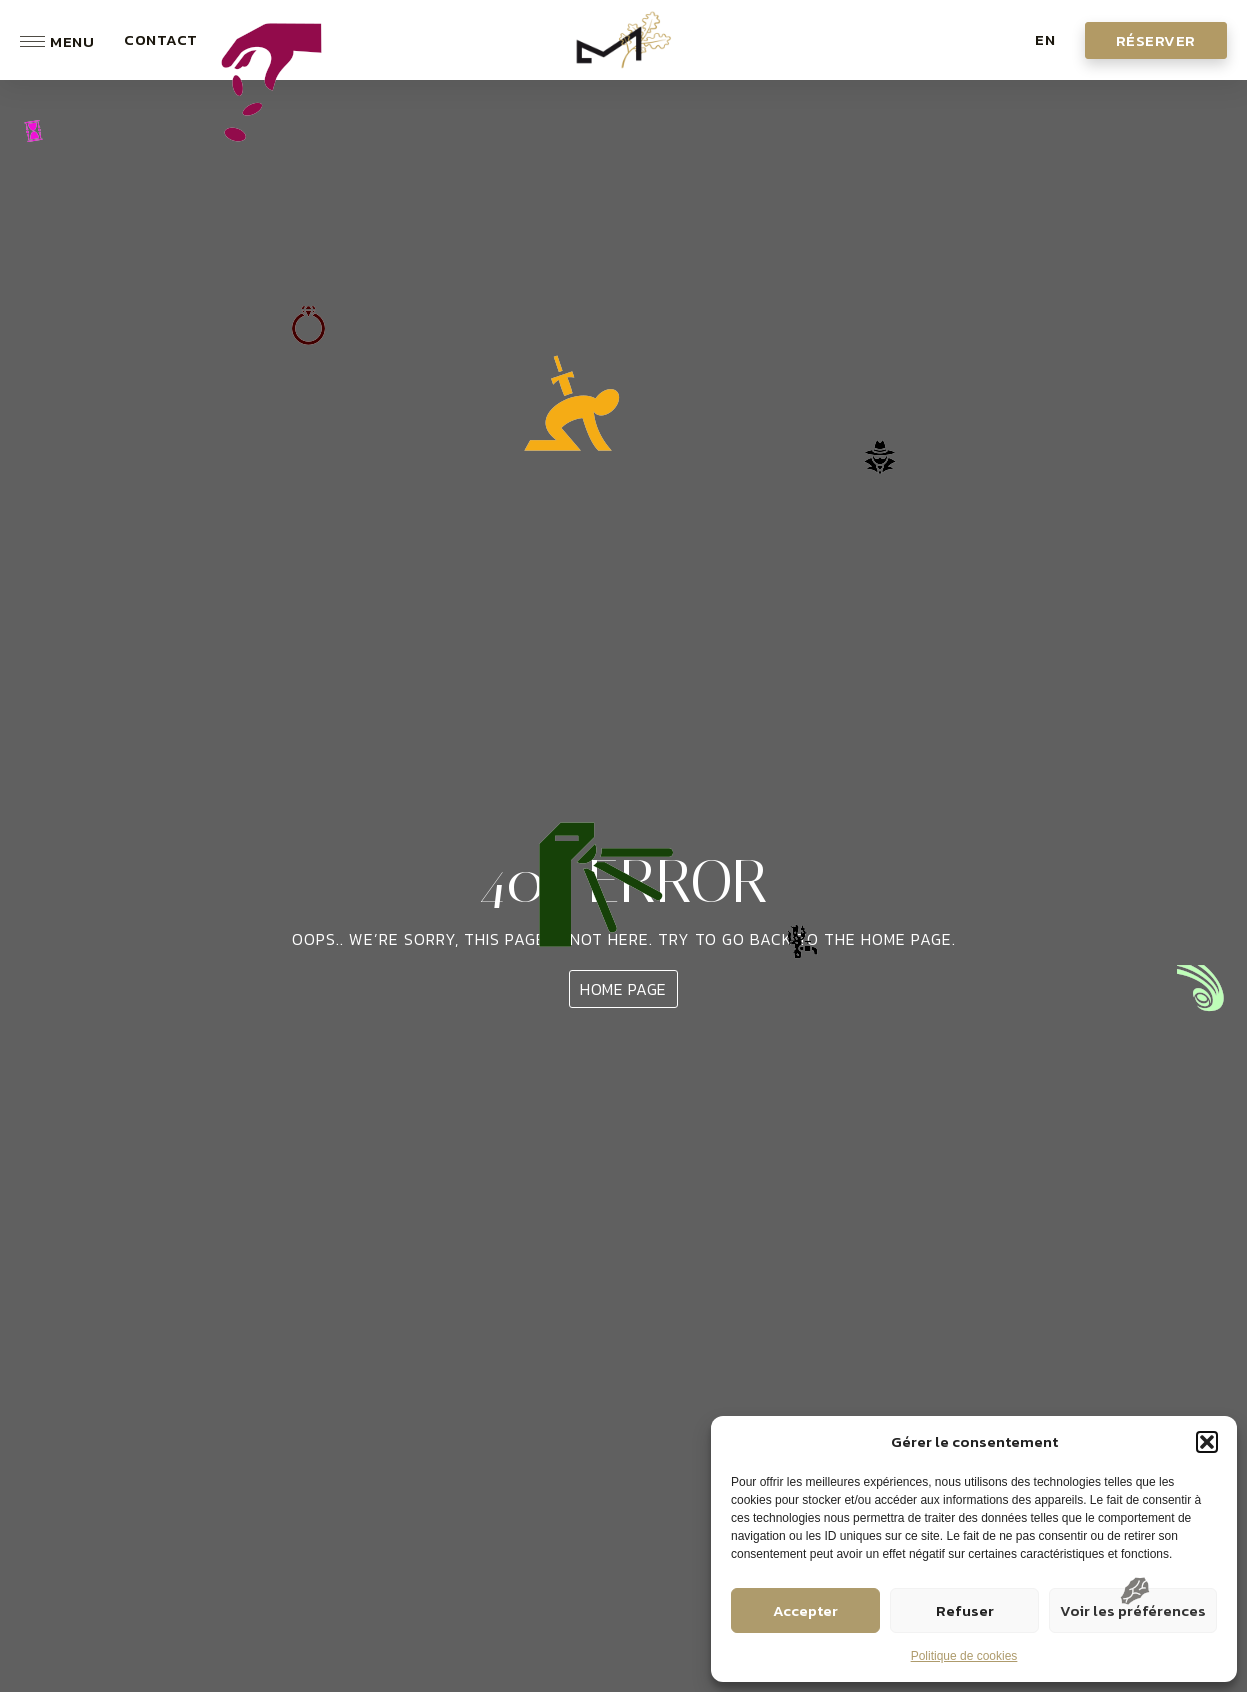 This screenshot has width=1247, height=1692. Describe the element at coordinates (572, 402) in the screenshot. I see `indicates a backstab or stealth attack ability` at that location.